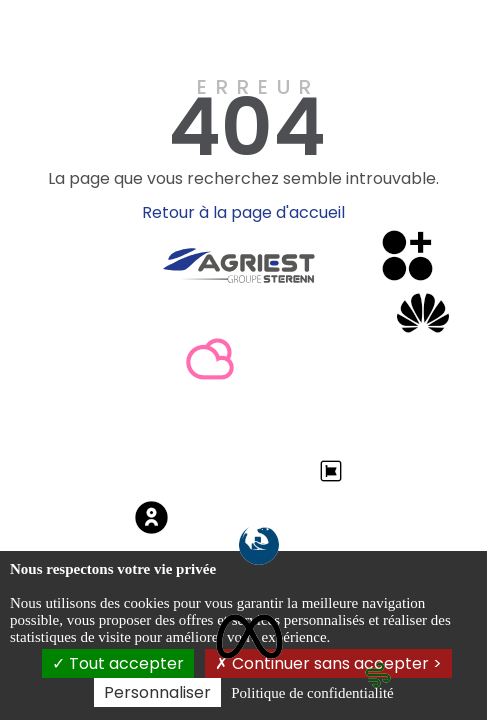 Image resolution: width=487 pixels, height=720 pixels. What do you see at coordinates (249, 636) in the screenshot?
I see `Meta company logo` at bounding box center [249, 636].